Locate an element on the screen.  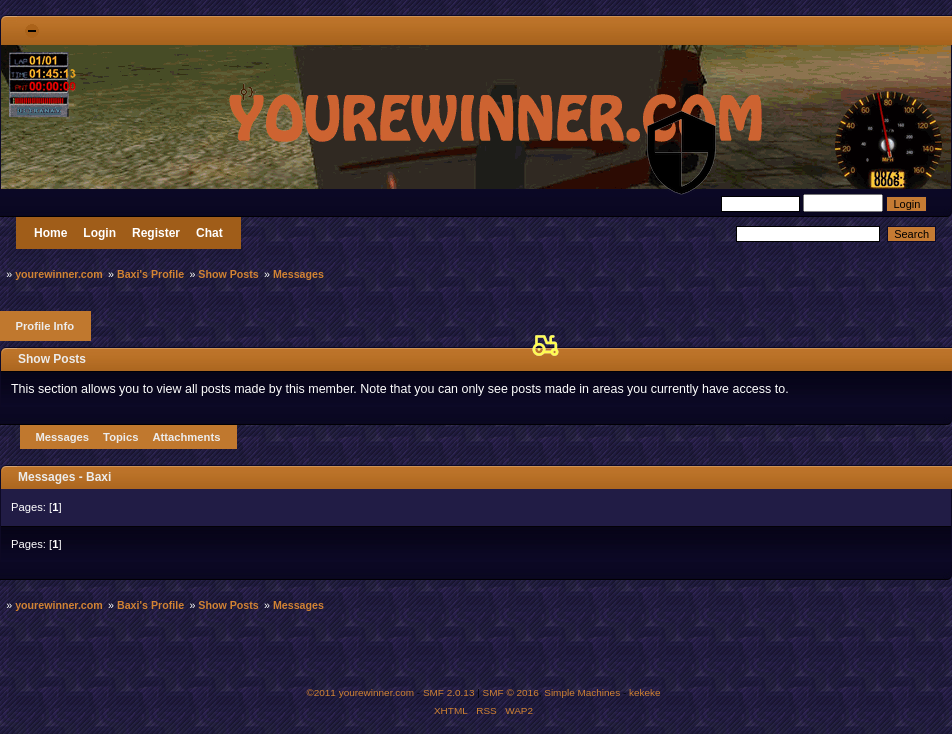
access farming or agricultural features is located at coordinates (545, 345).